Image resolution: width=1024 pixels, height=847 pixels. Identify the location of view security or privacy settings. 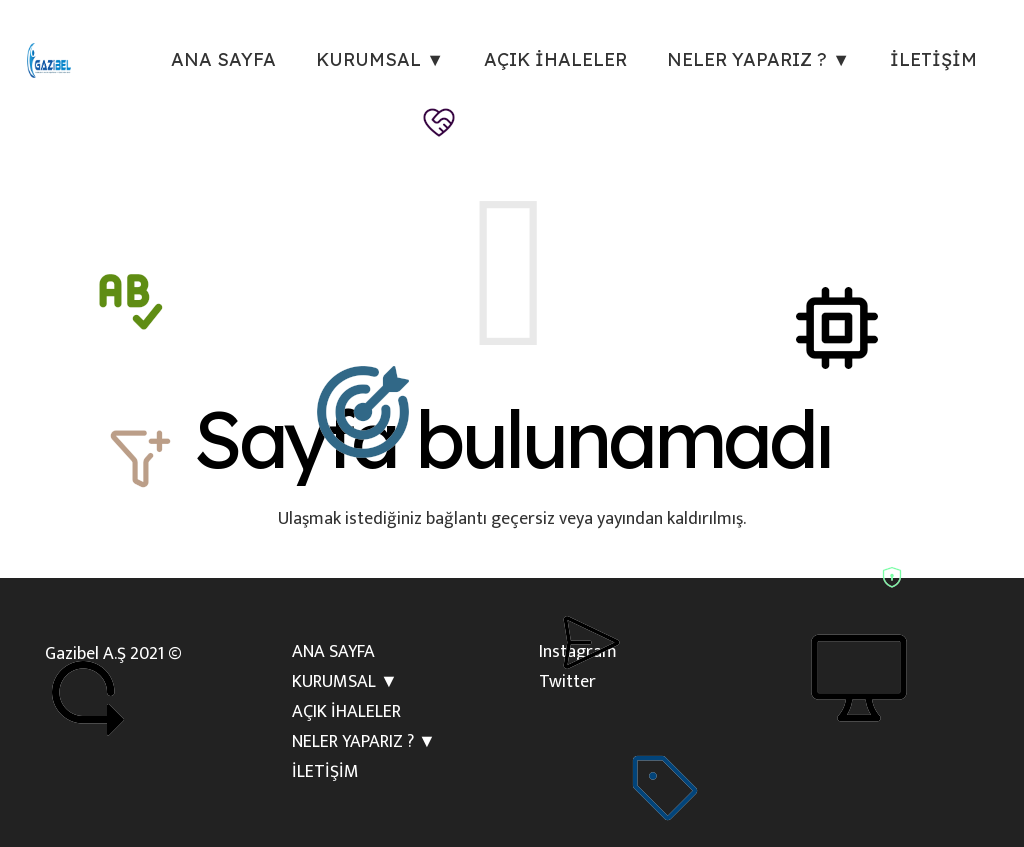
(892, 577).